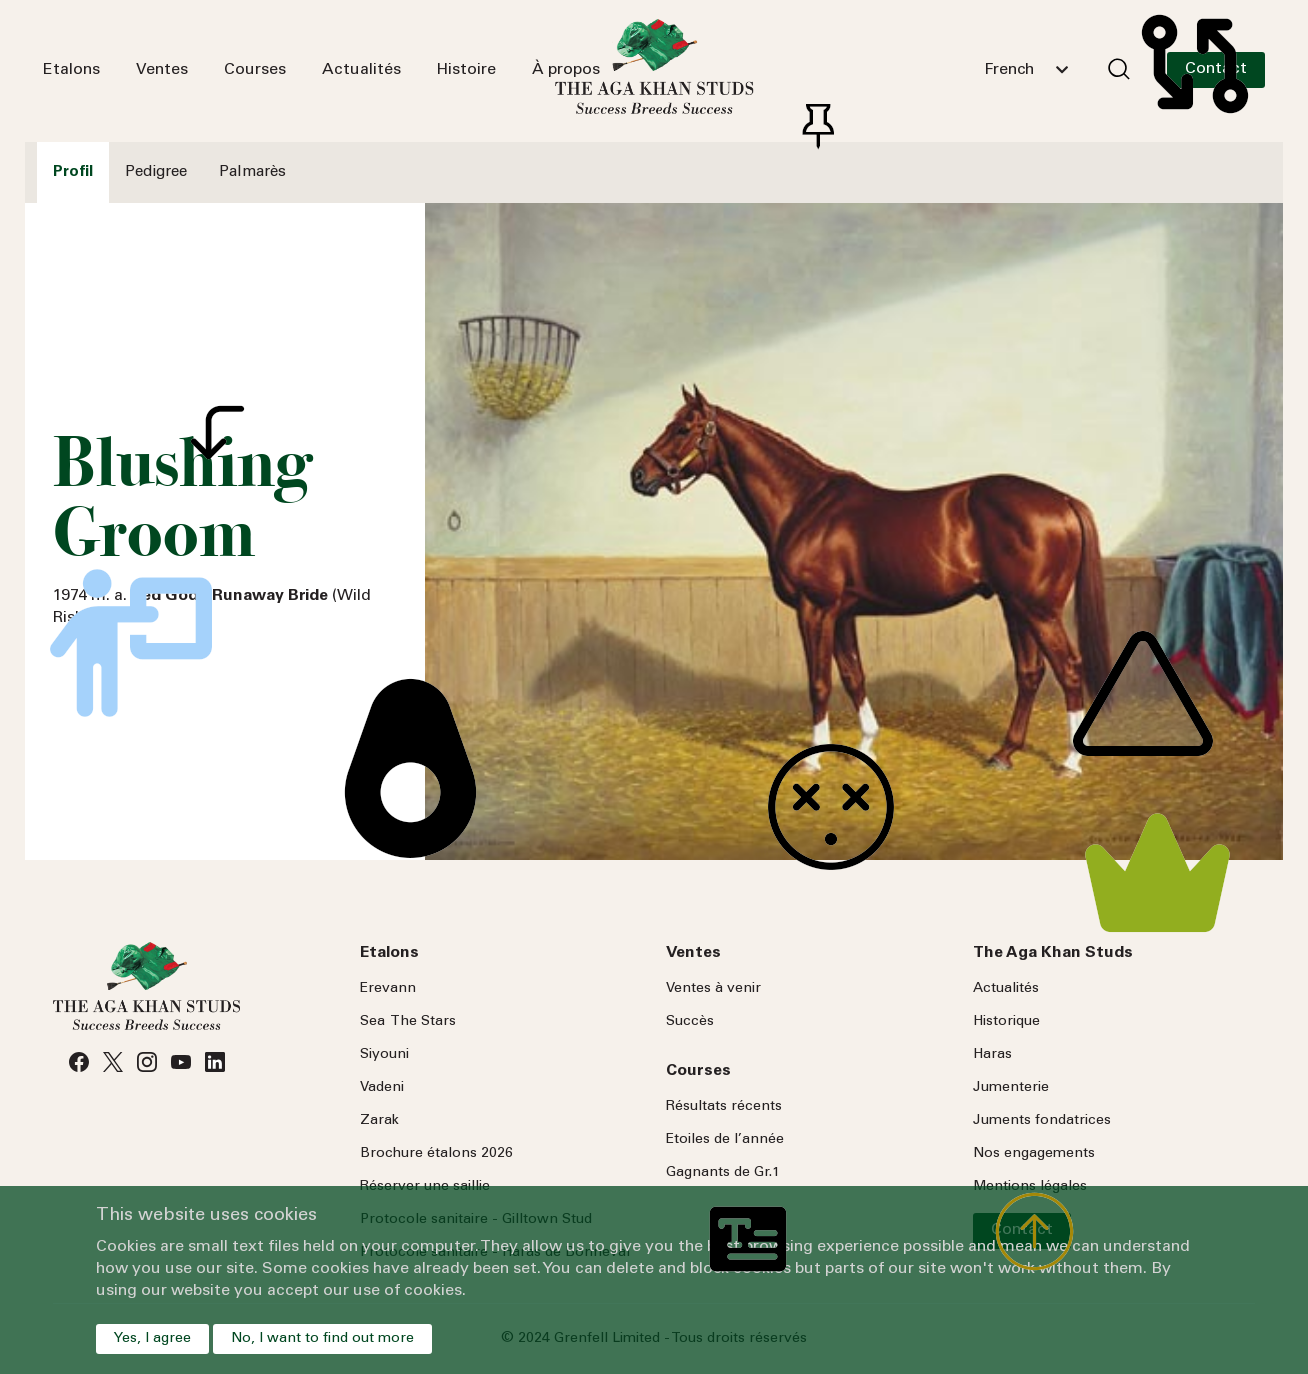  Describe the element at coordinates (1034, 1231) in the screenshot. I see `upload a file or content` at that location.